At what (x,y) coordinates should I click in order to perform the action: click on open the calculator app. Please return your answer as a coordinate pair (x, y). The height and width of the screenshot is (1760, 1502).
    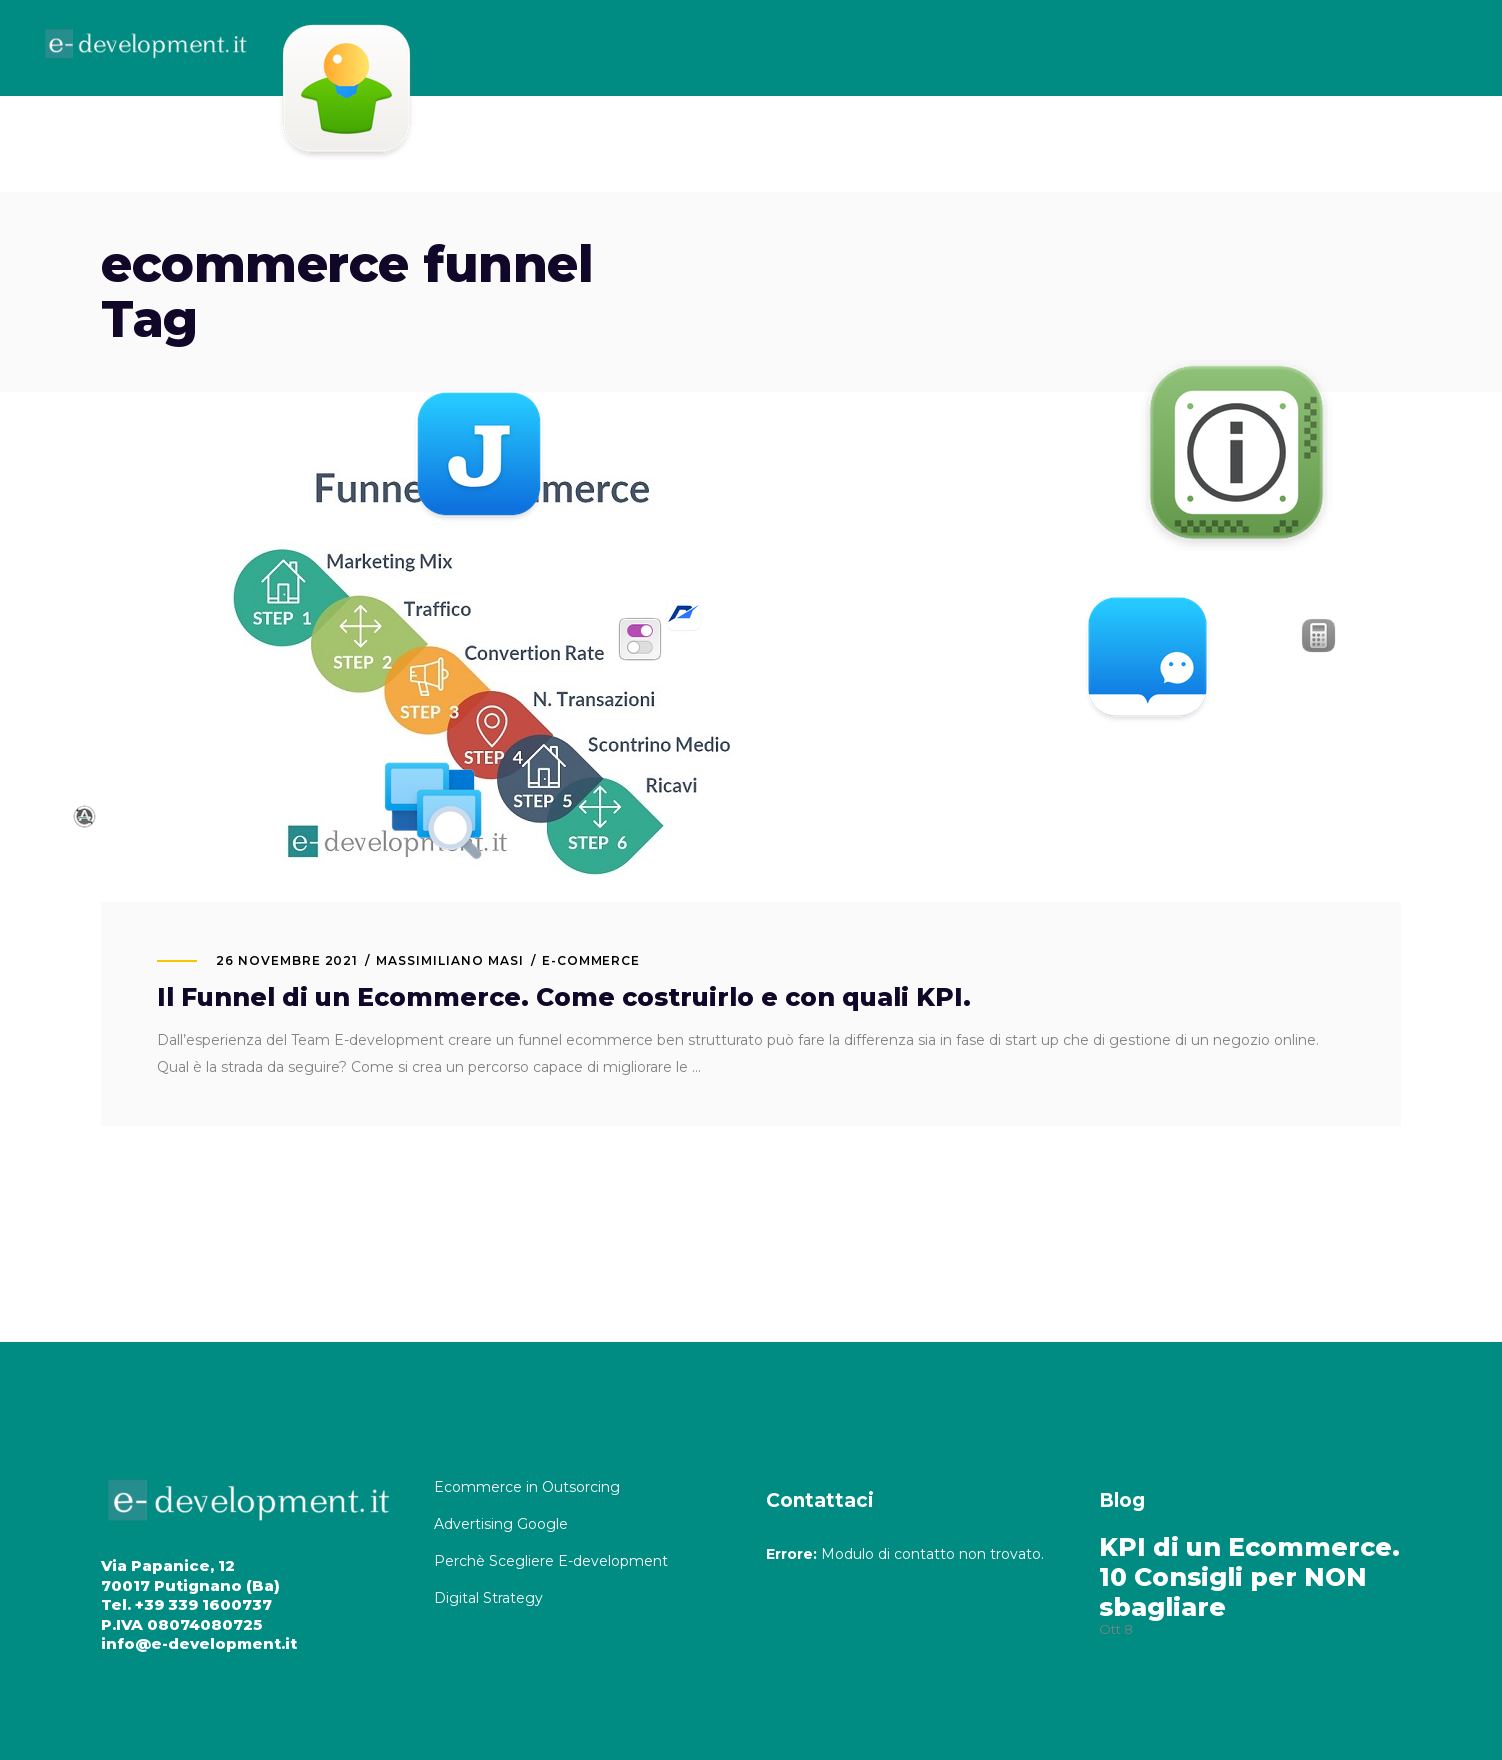
    Looking at the image, I should click on (1318, 635).